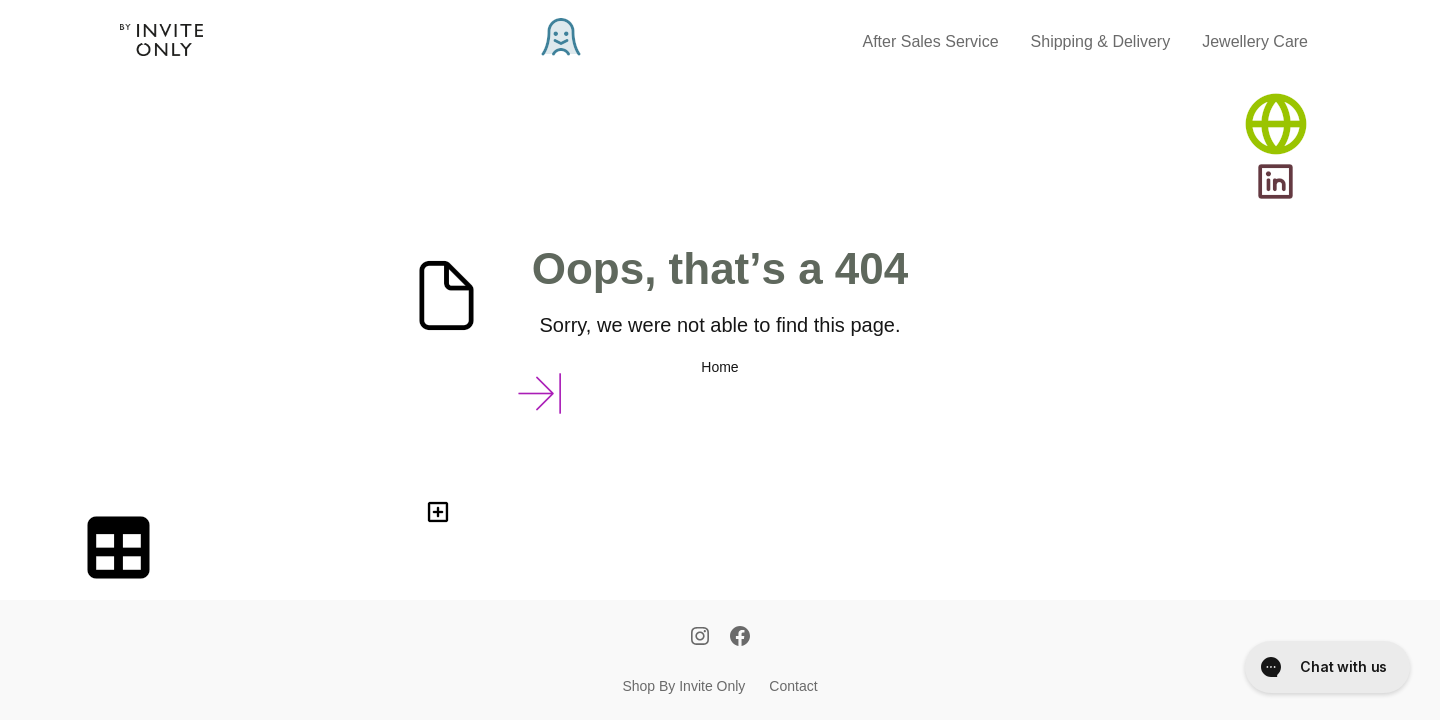 The image size is (1440, 720). Describe the element at coordinates (561, 39) in the screenshot. I see `linux operating system logo` at that location.